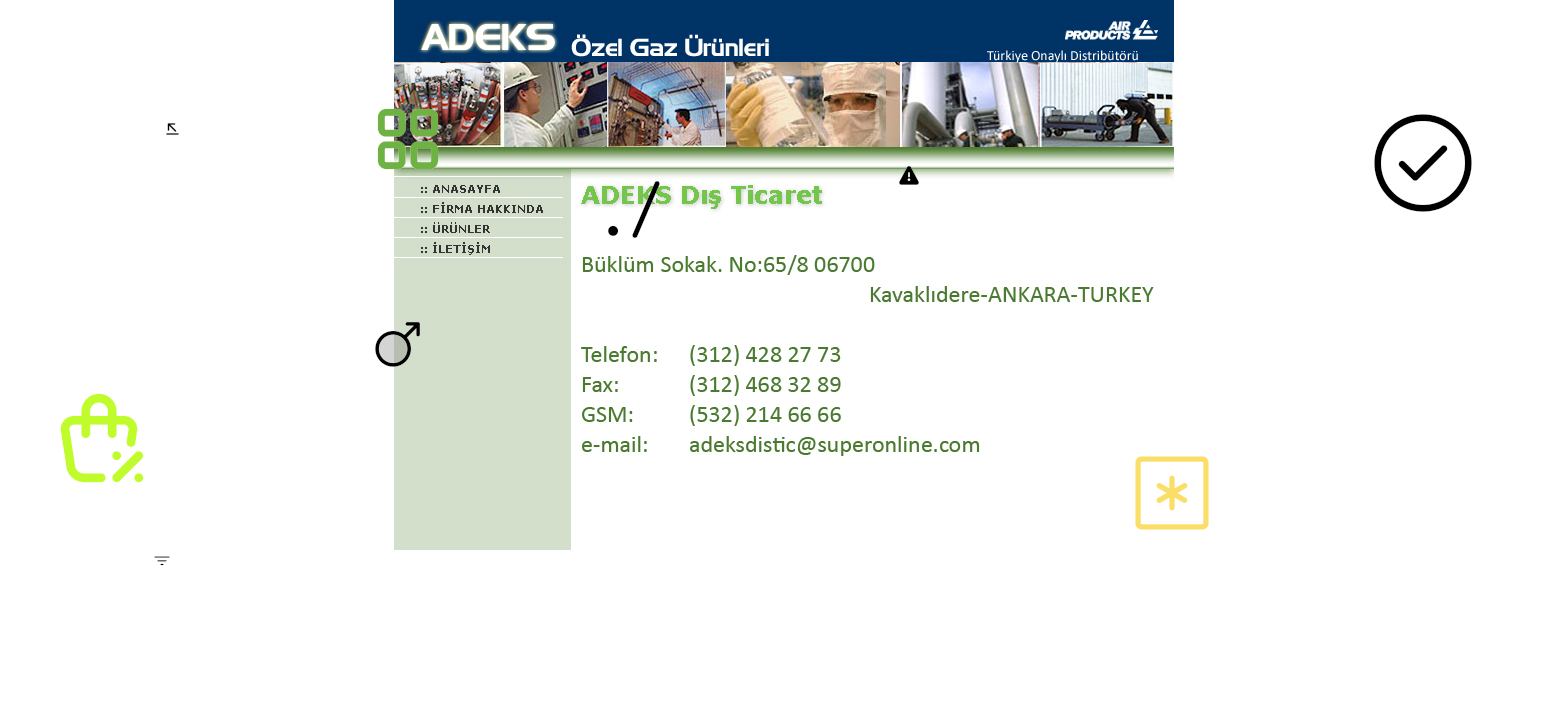  I want to click on indicates a warning or important alert, so click(909, 176).